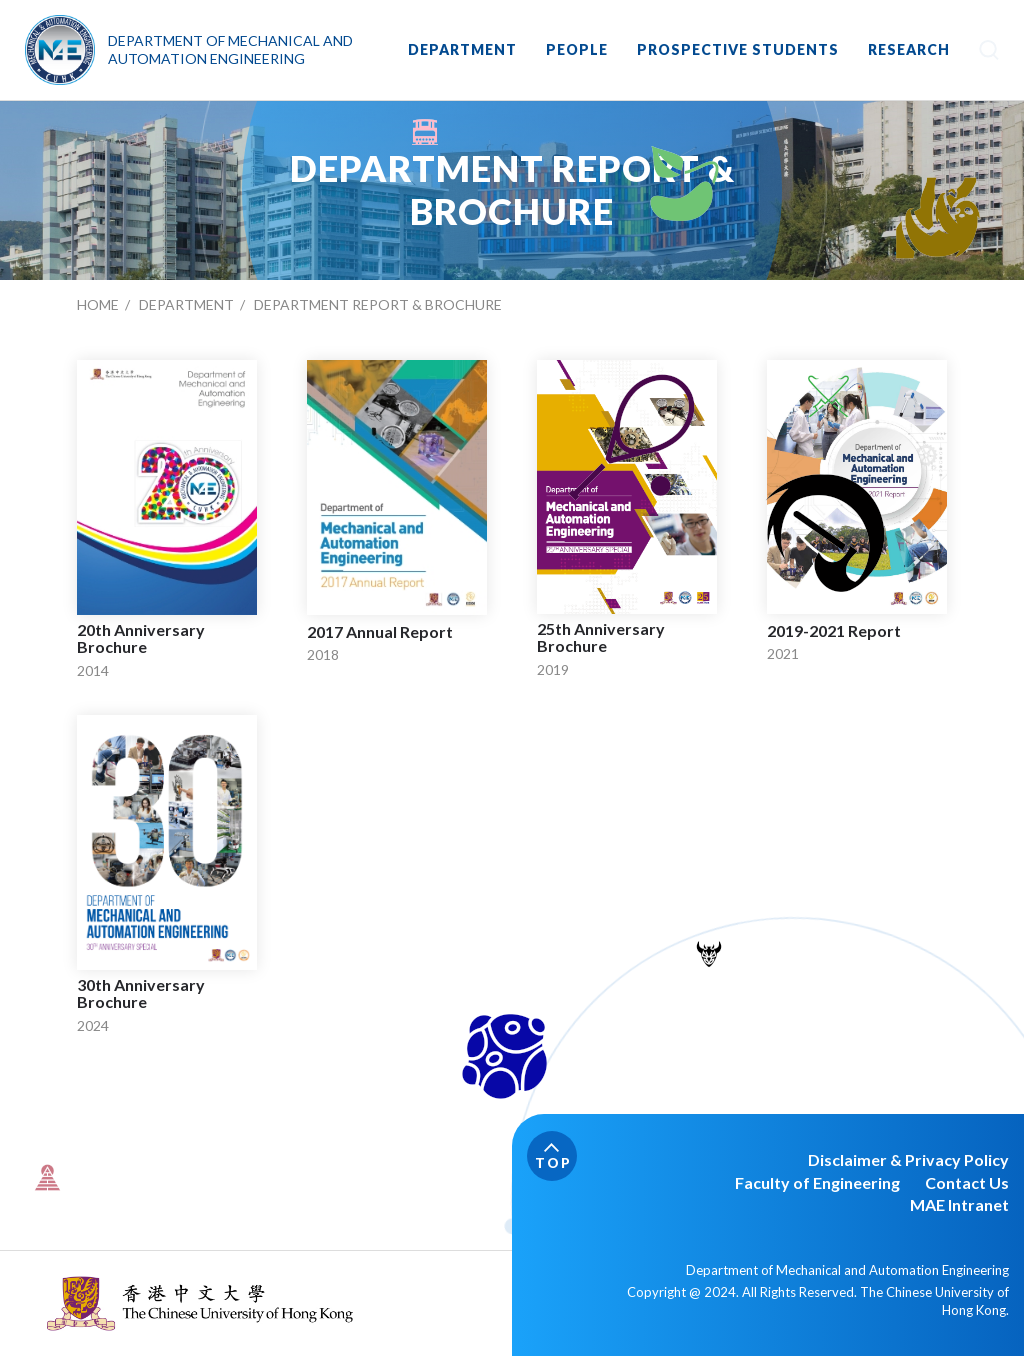 Image resolution: width=1024 pixels, height=1356 pixels. What do you see at coordinates (47, 1177) in the screenshot?
I see `view historical landmarks or monuments` at bounding box center [47, 1177].